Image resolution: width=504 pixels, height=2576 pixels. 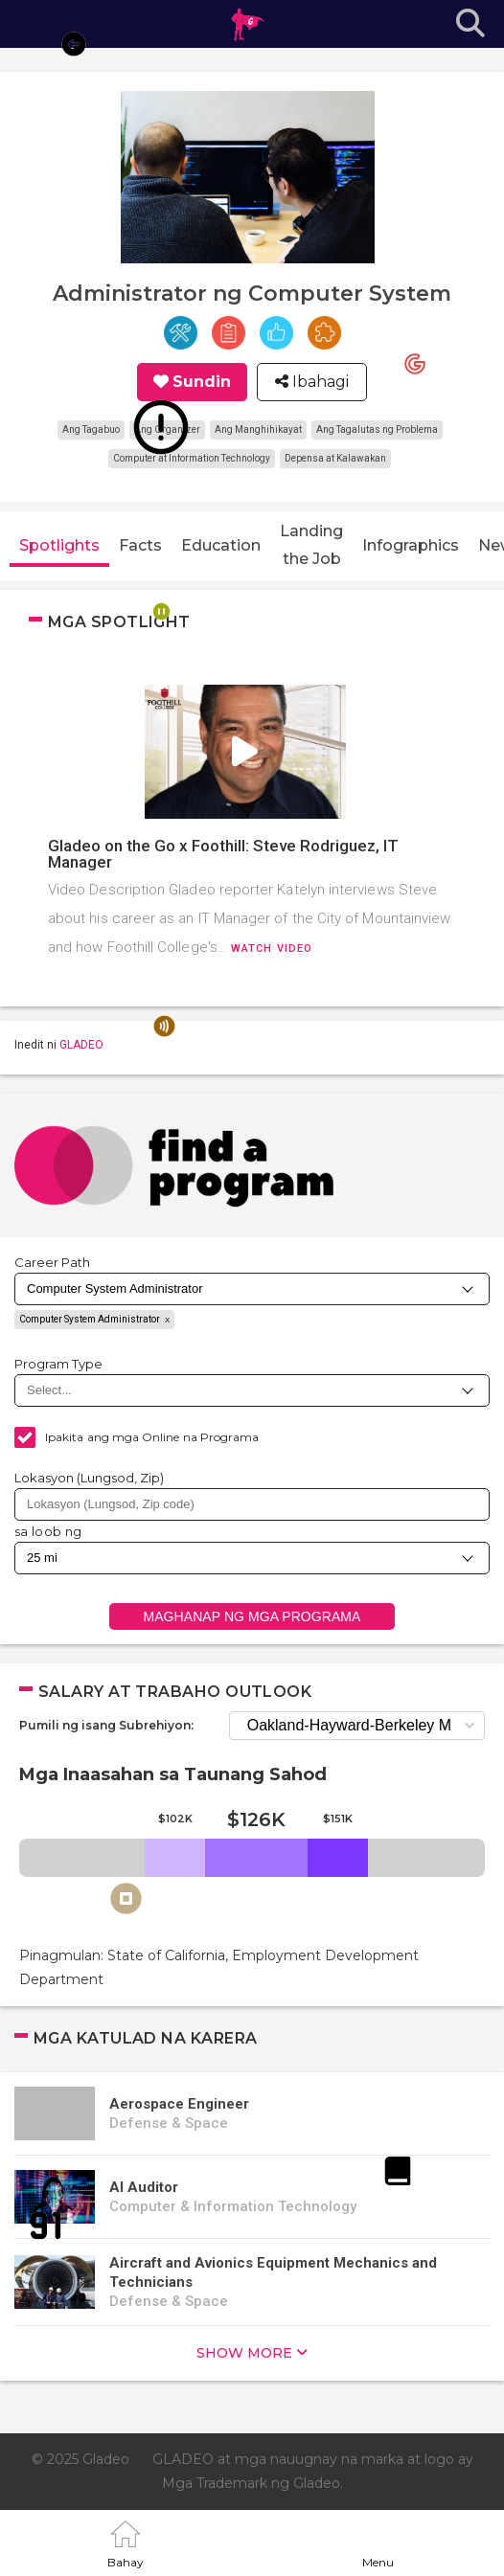 I want to click on indicates 91 unread notifications or items, so click(x=47, y=2226).